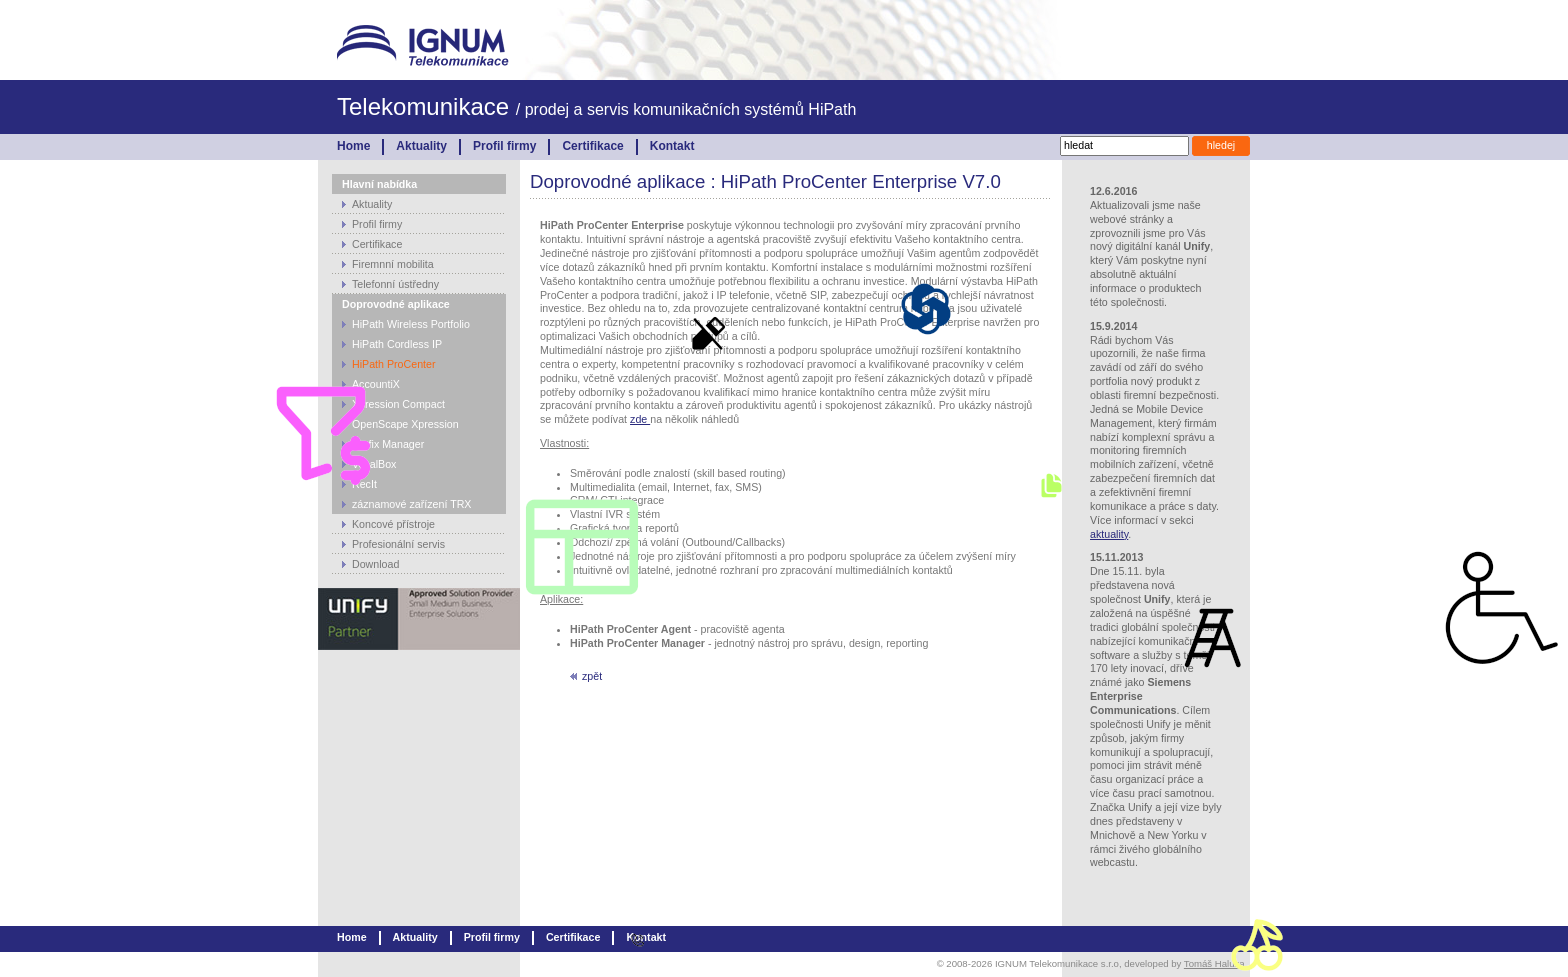  What do you see at coordinates (638, 940) in the screenshot?
I see `make a phone call` at bounding box center [638, 940].